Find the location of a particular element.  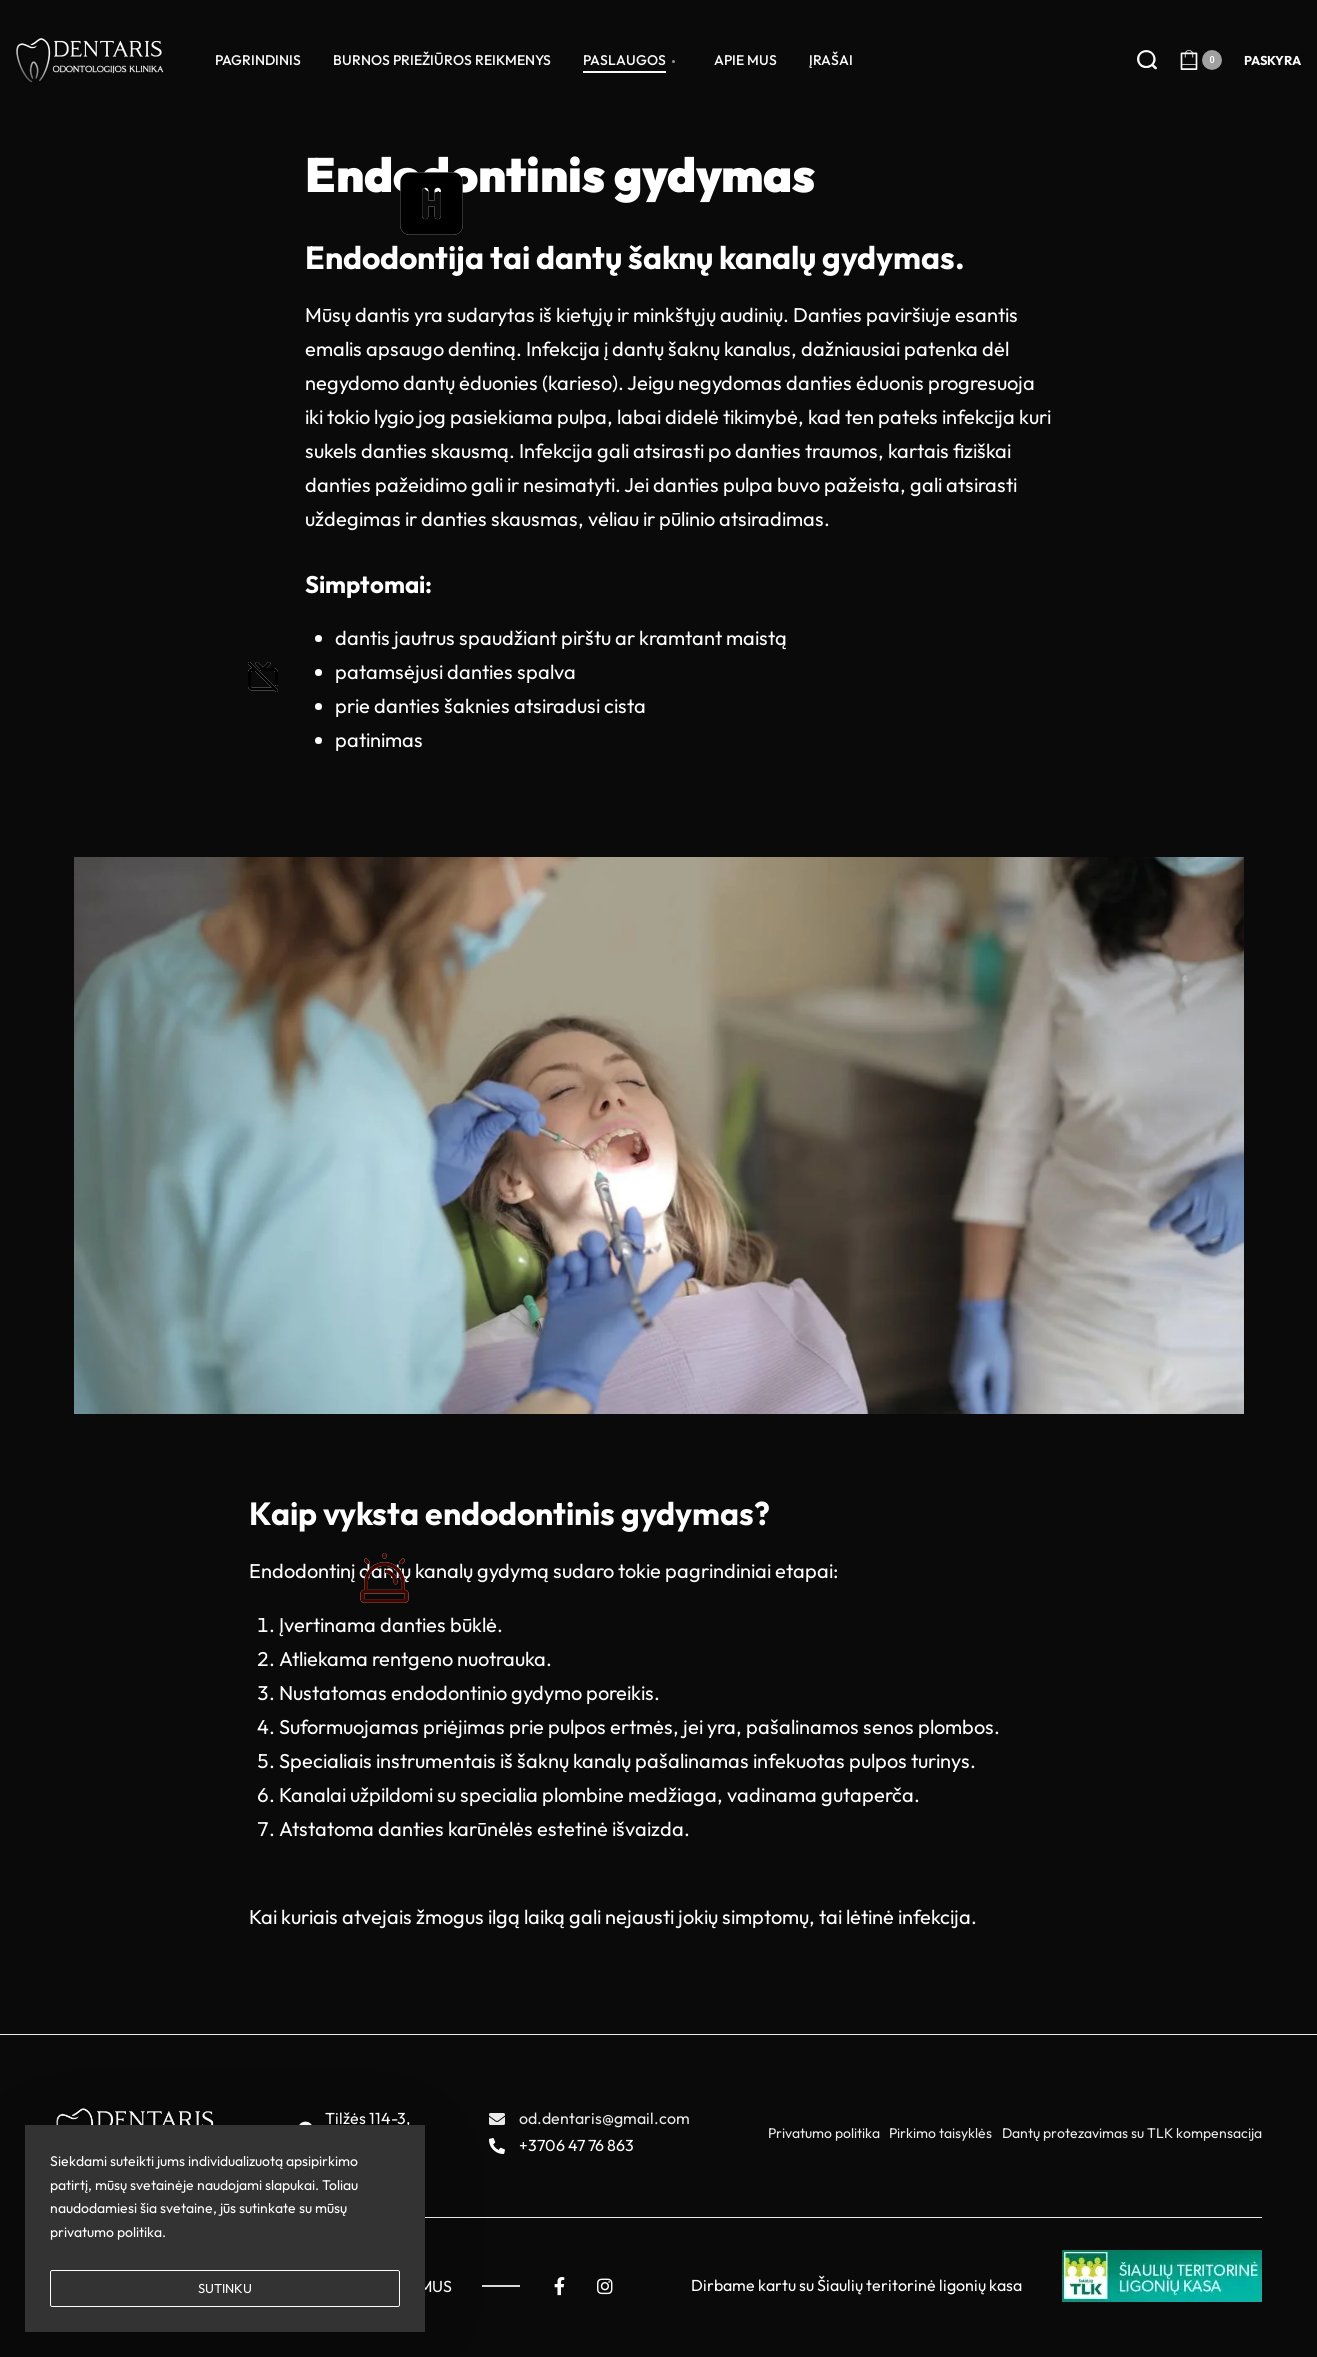

hospital or healthcare location marker is located at coordinates (431, 203).